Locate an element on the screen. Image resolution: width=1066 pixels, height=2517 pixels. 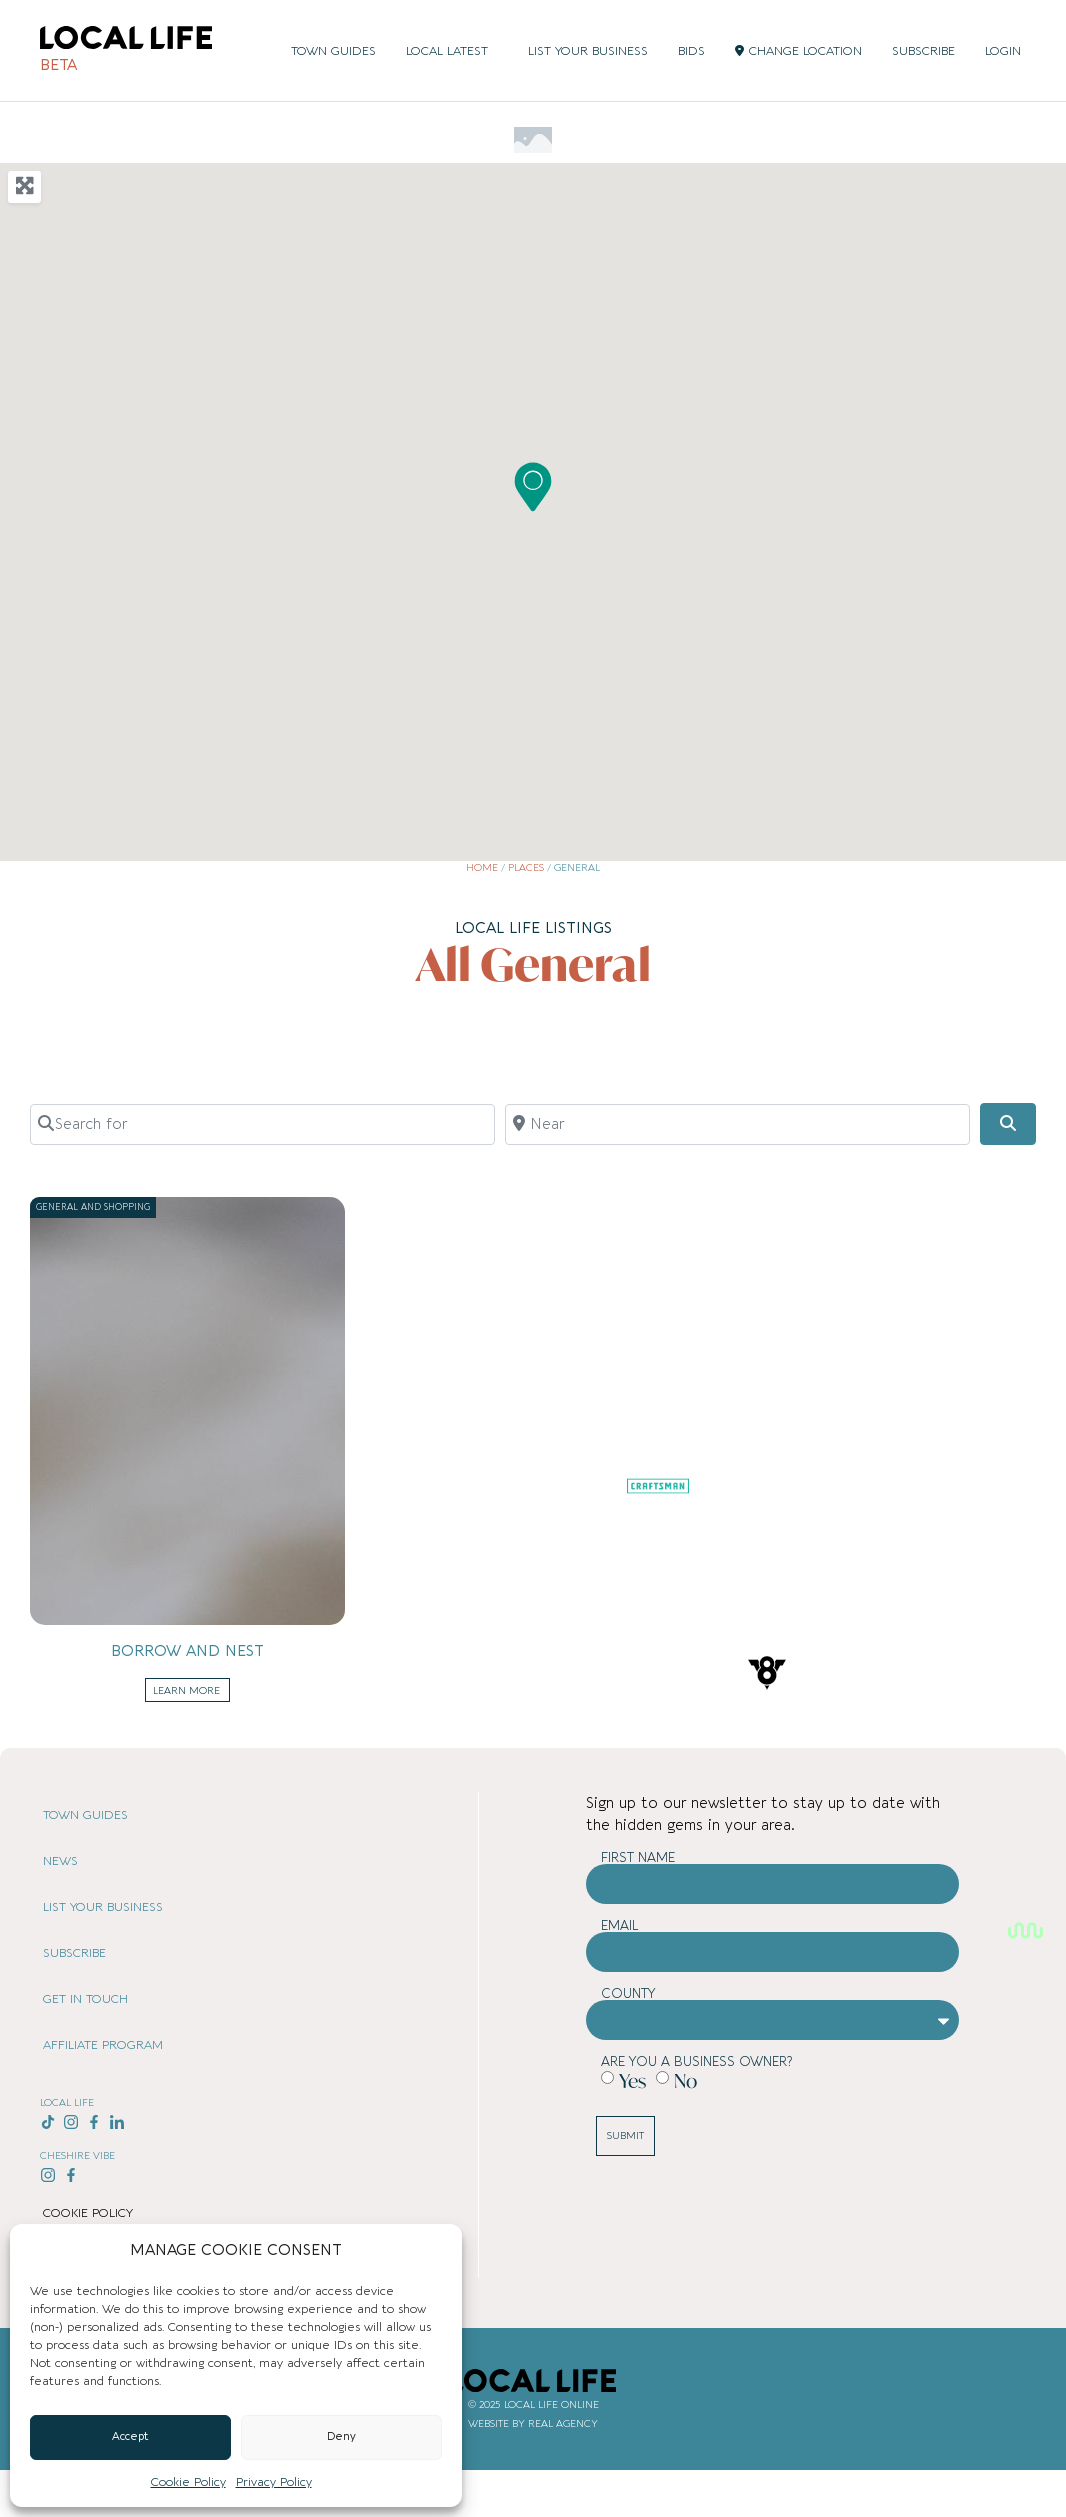
craftsman brand logo is located at coordinates (658, 1486).